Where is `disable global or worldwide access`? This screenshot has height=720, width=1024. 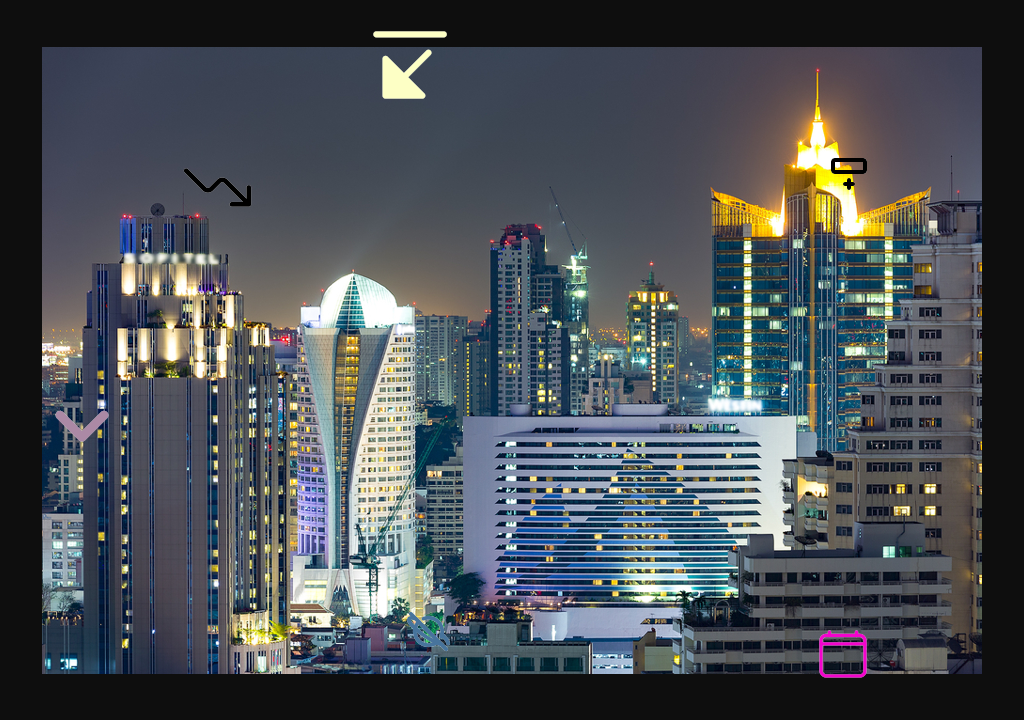 disable global or worldwide access is located at coordinates (428, 631).